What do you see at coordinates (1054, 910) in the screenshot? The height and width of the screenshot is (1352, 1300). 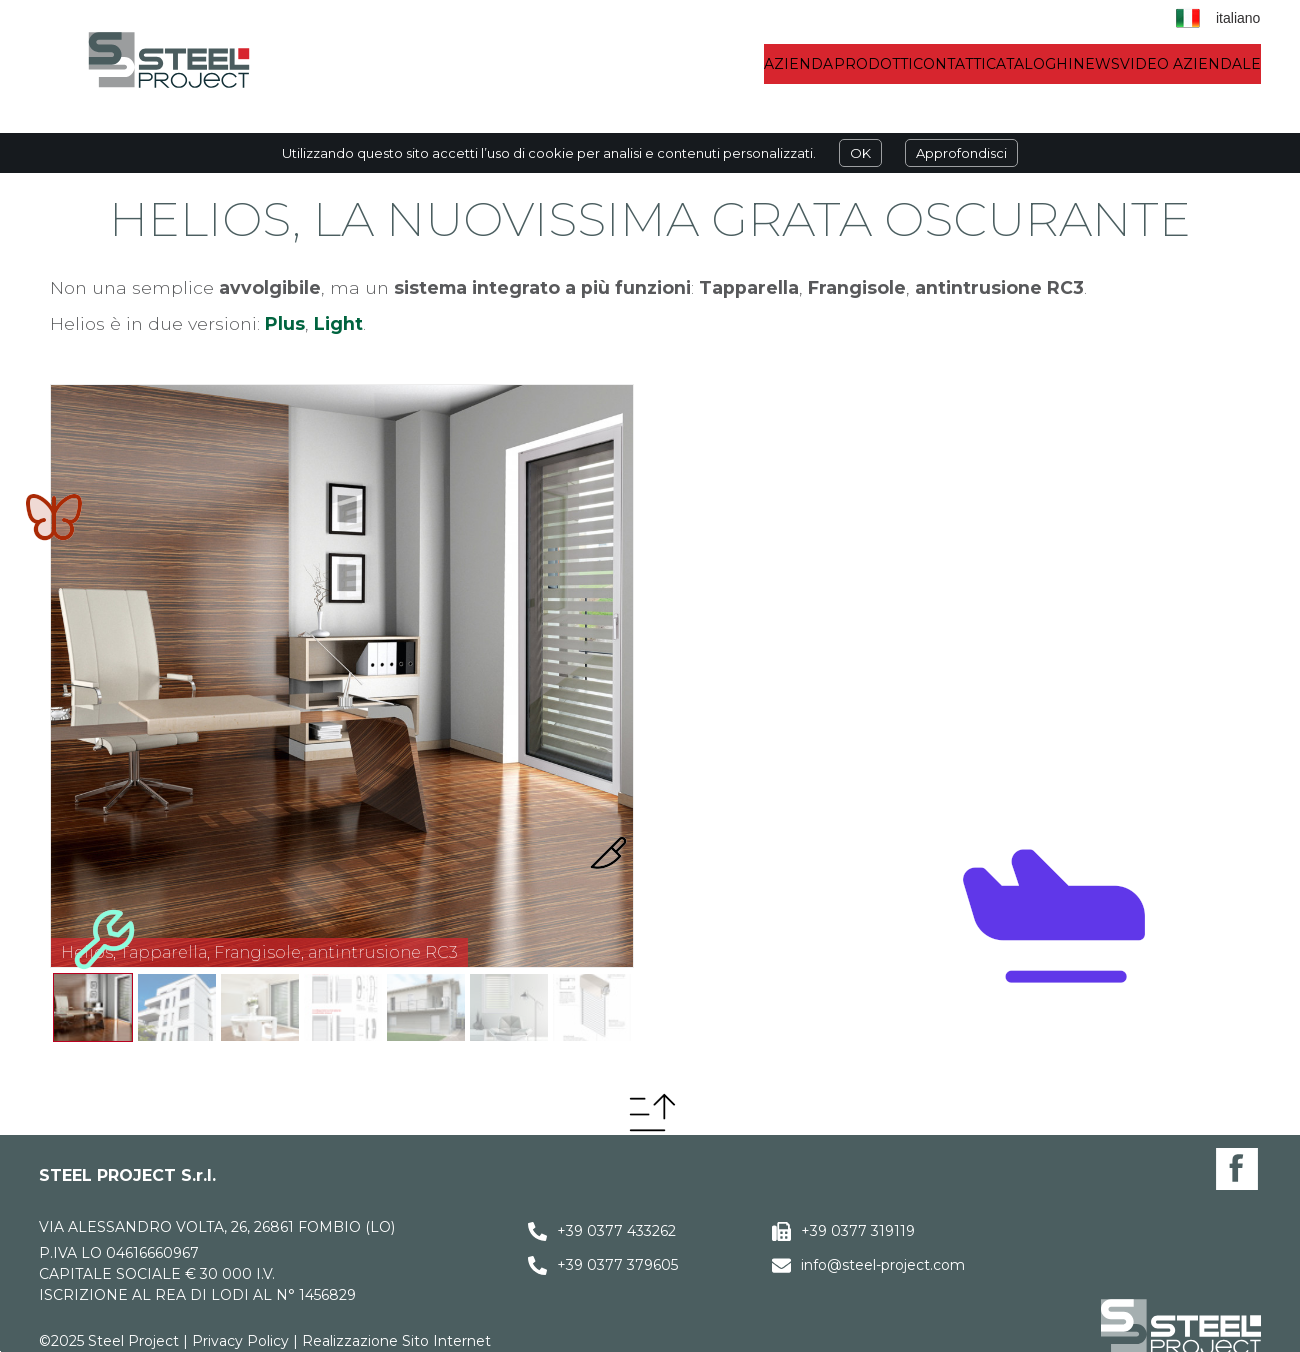 I see `indicates flight mode is active` at bounding box center [1054, 910].